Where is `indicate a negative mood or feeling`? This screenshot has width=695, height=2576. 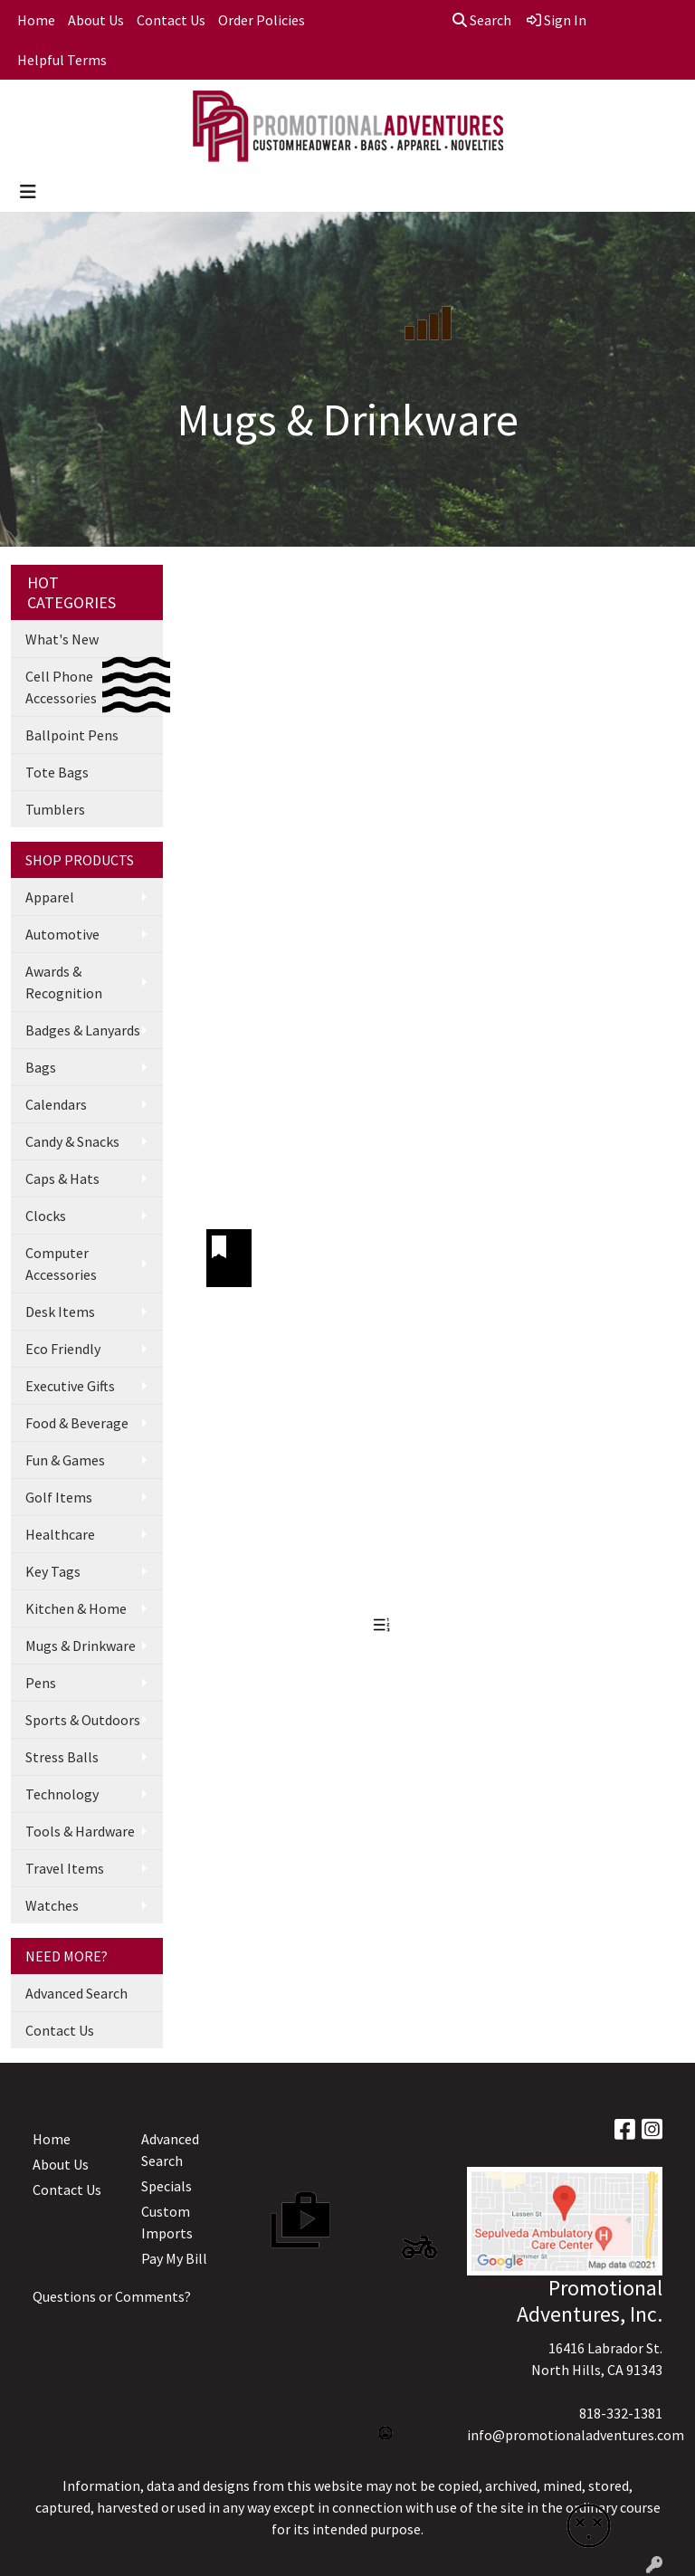 indicate a negative mood or feeling is located at coordinates (386, 2433).